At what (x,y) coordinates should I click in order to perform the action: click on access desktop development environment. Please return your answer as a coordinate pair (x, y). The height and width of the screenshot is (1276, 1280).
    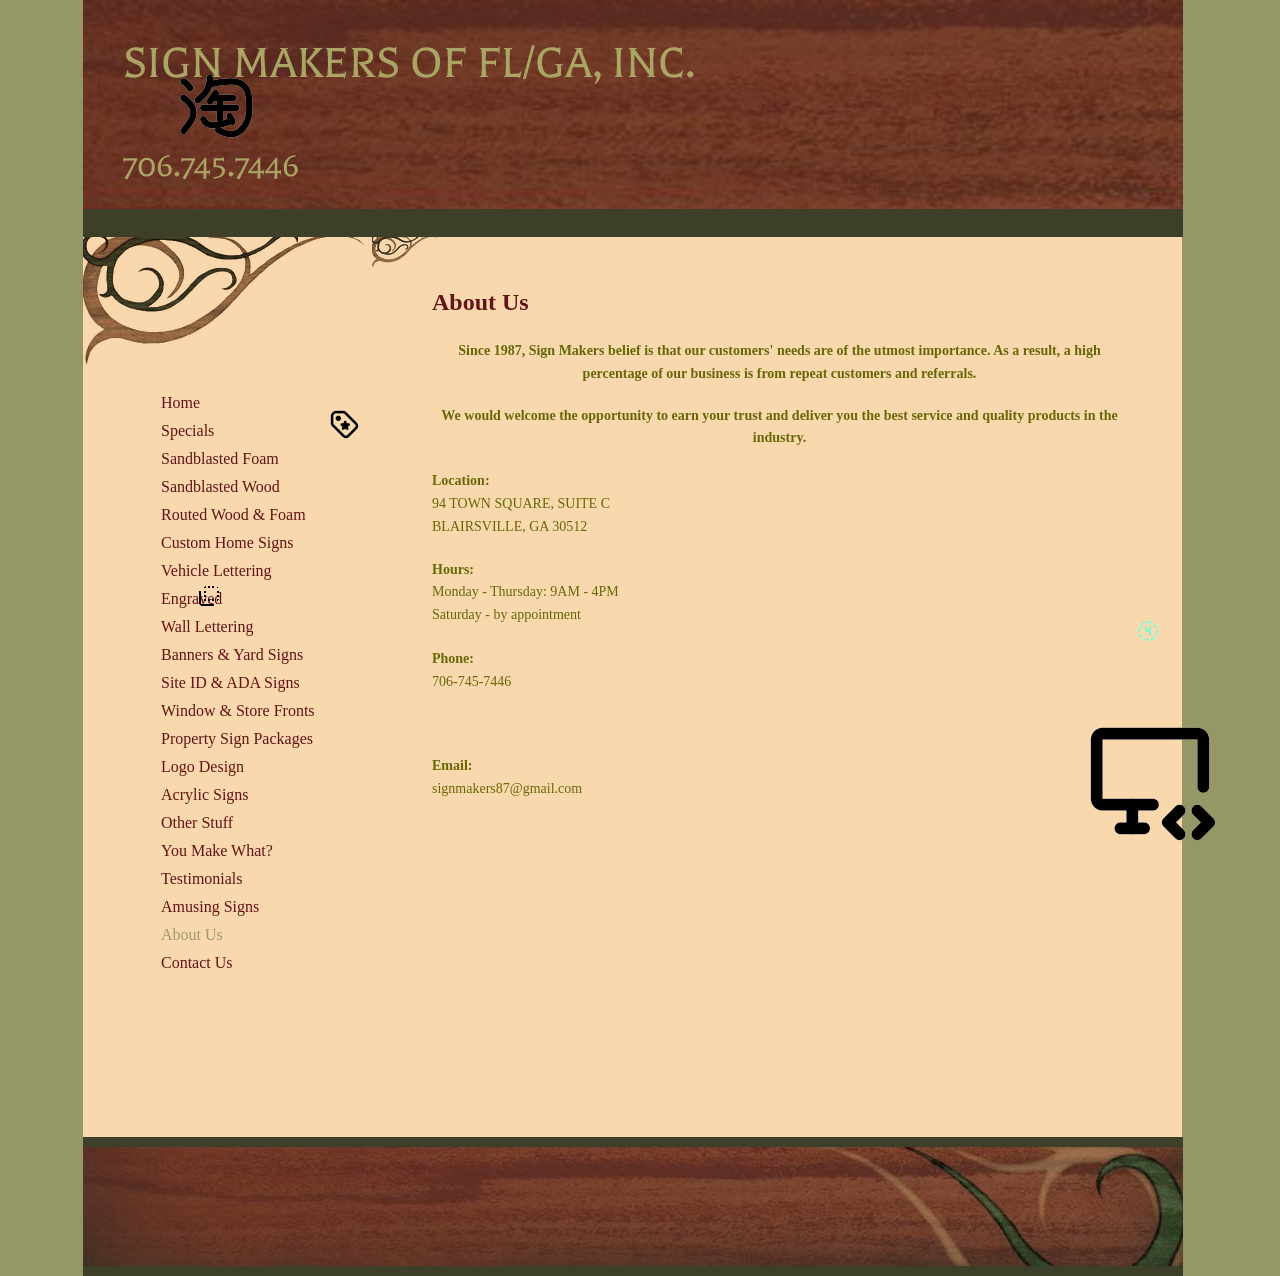
    Looking at the image, I should click on (1150, 781).